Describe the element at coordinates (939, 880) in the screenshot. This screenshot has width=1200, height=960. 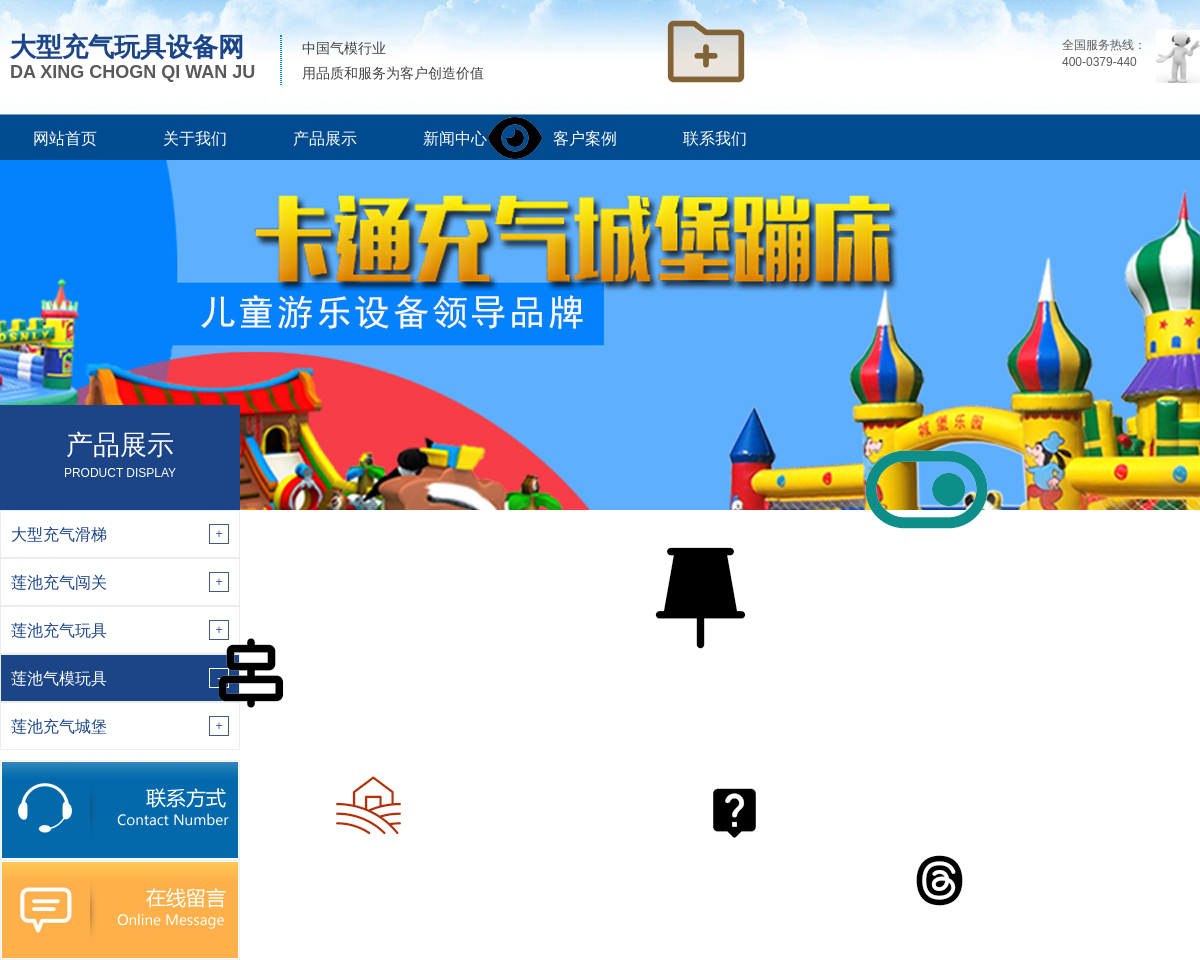
I see `open the Threads app` at that location.